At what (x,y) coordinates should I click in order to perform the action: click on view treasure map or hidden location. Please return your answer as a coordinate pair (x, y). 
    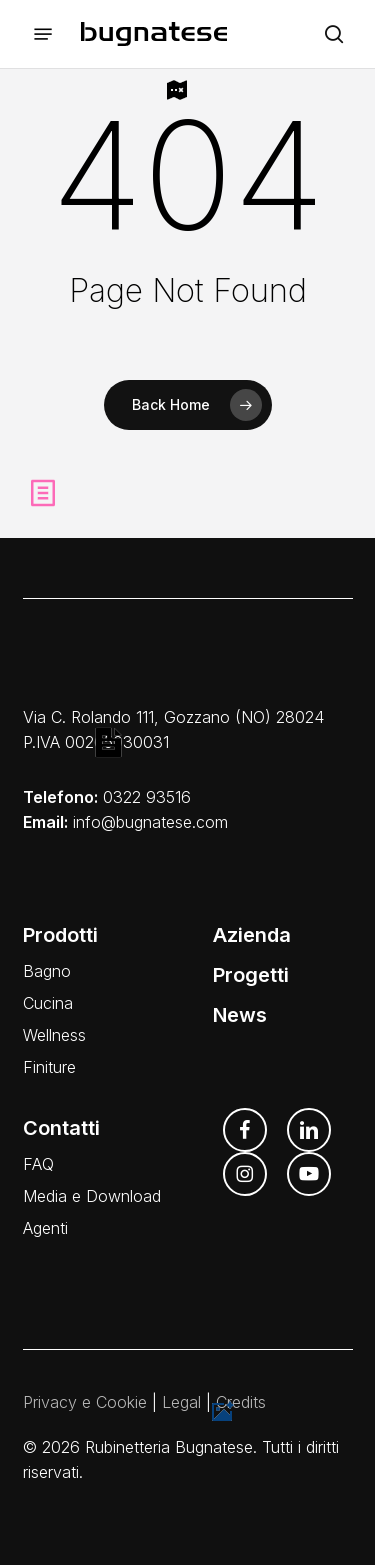
    Looking at the image, I should click on (177, 90).